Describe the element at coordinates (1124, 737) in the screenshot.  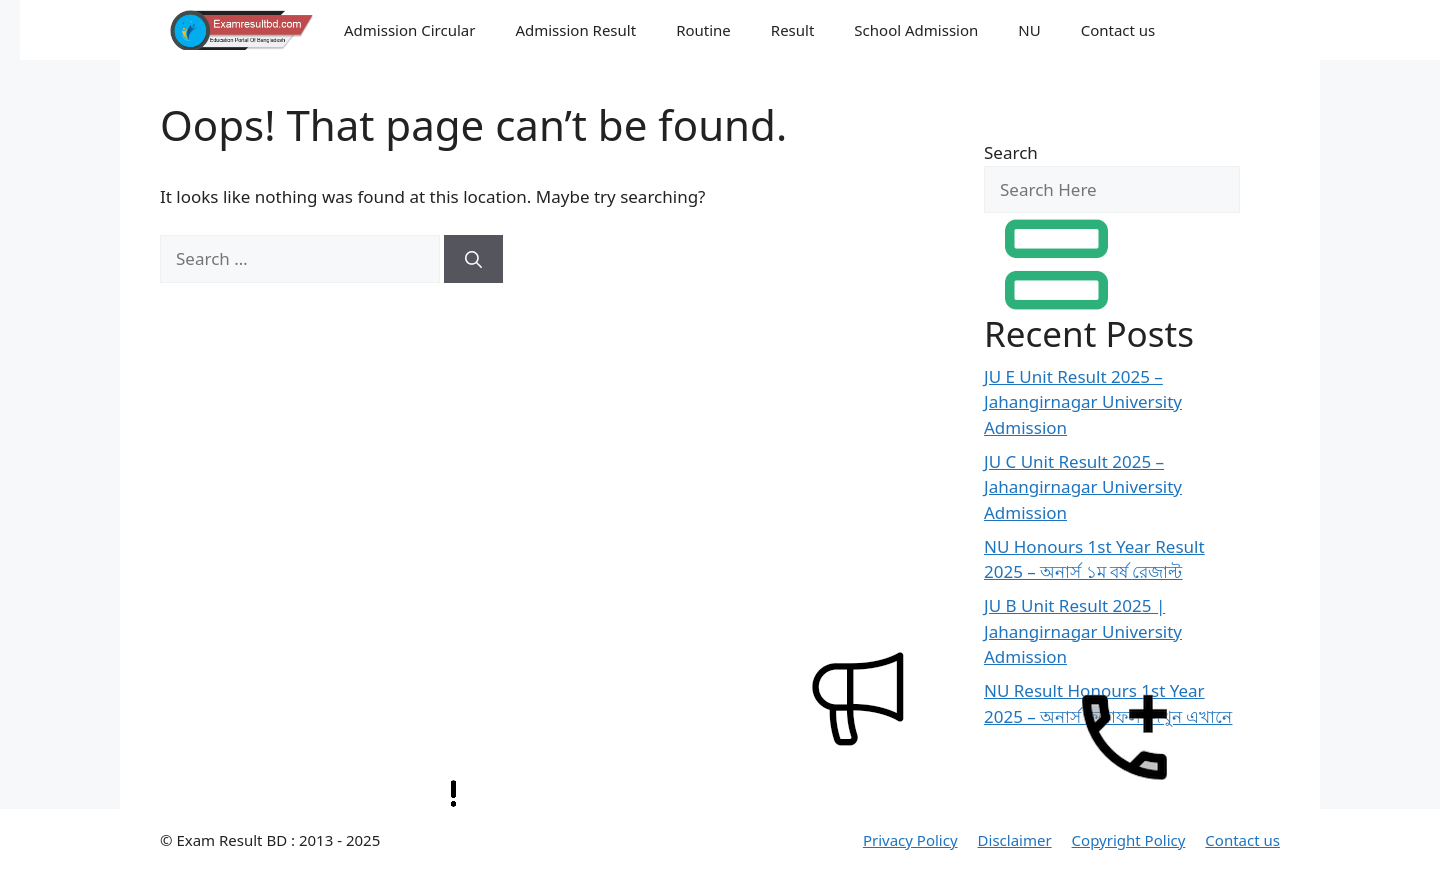
I see `add a new contact to your phone` at that location.